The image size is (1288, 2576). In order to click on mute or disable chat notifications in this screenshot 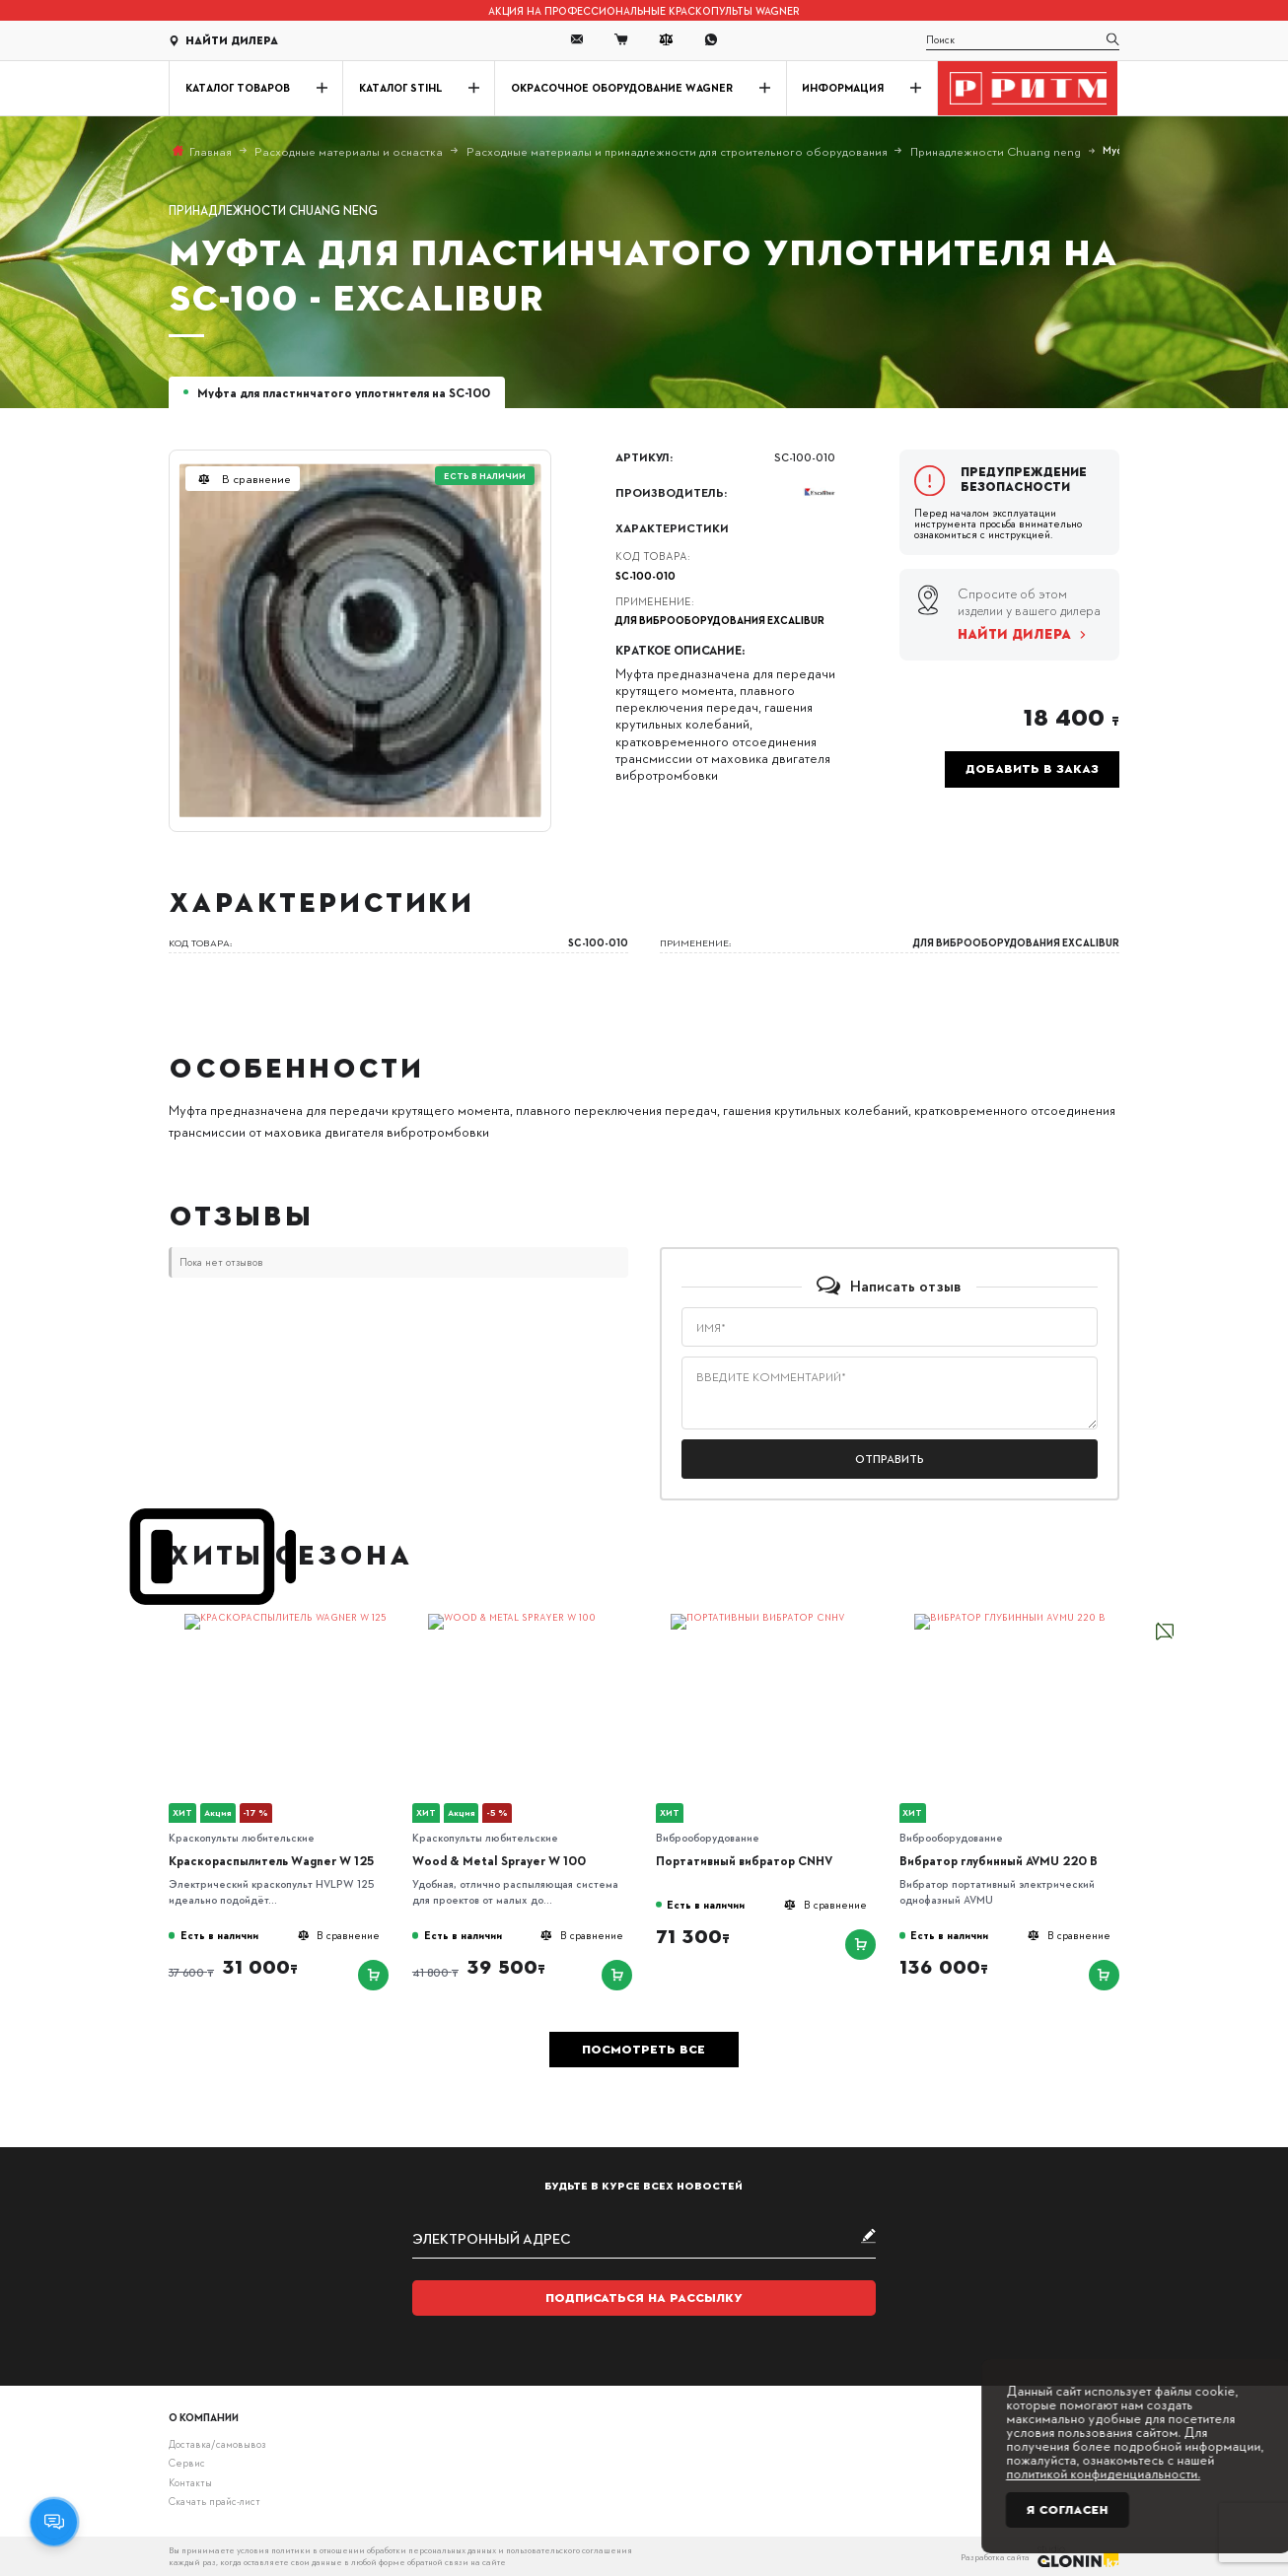, I will do `click(1165, 1631)`.